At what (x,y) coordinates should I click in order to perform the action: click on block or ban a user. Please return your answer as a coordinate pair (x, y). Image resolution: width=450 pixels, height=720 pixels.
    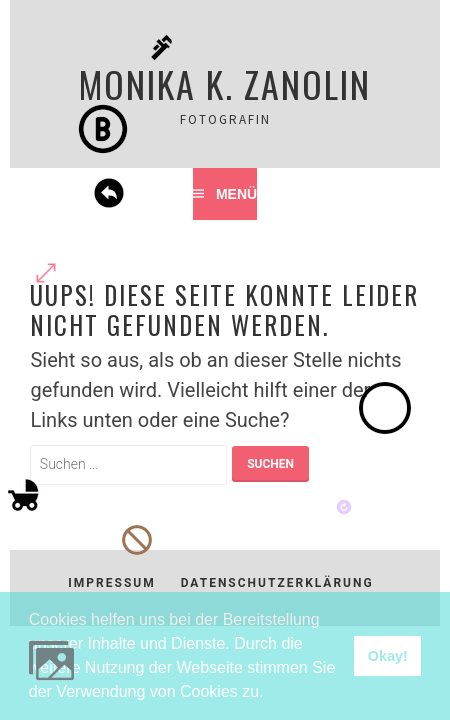
    Looking at the image, I should click on (137, 540).